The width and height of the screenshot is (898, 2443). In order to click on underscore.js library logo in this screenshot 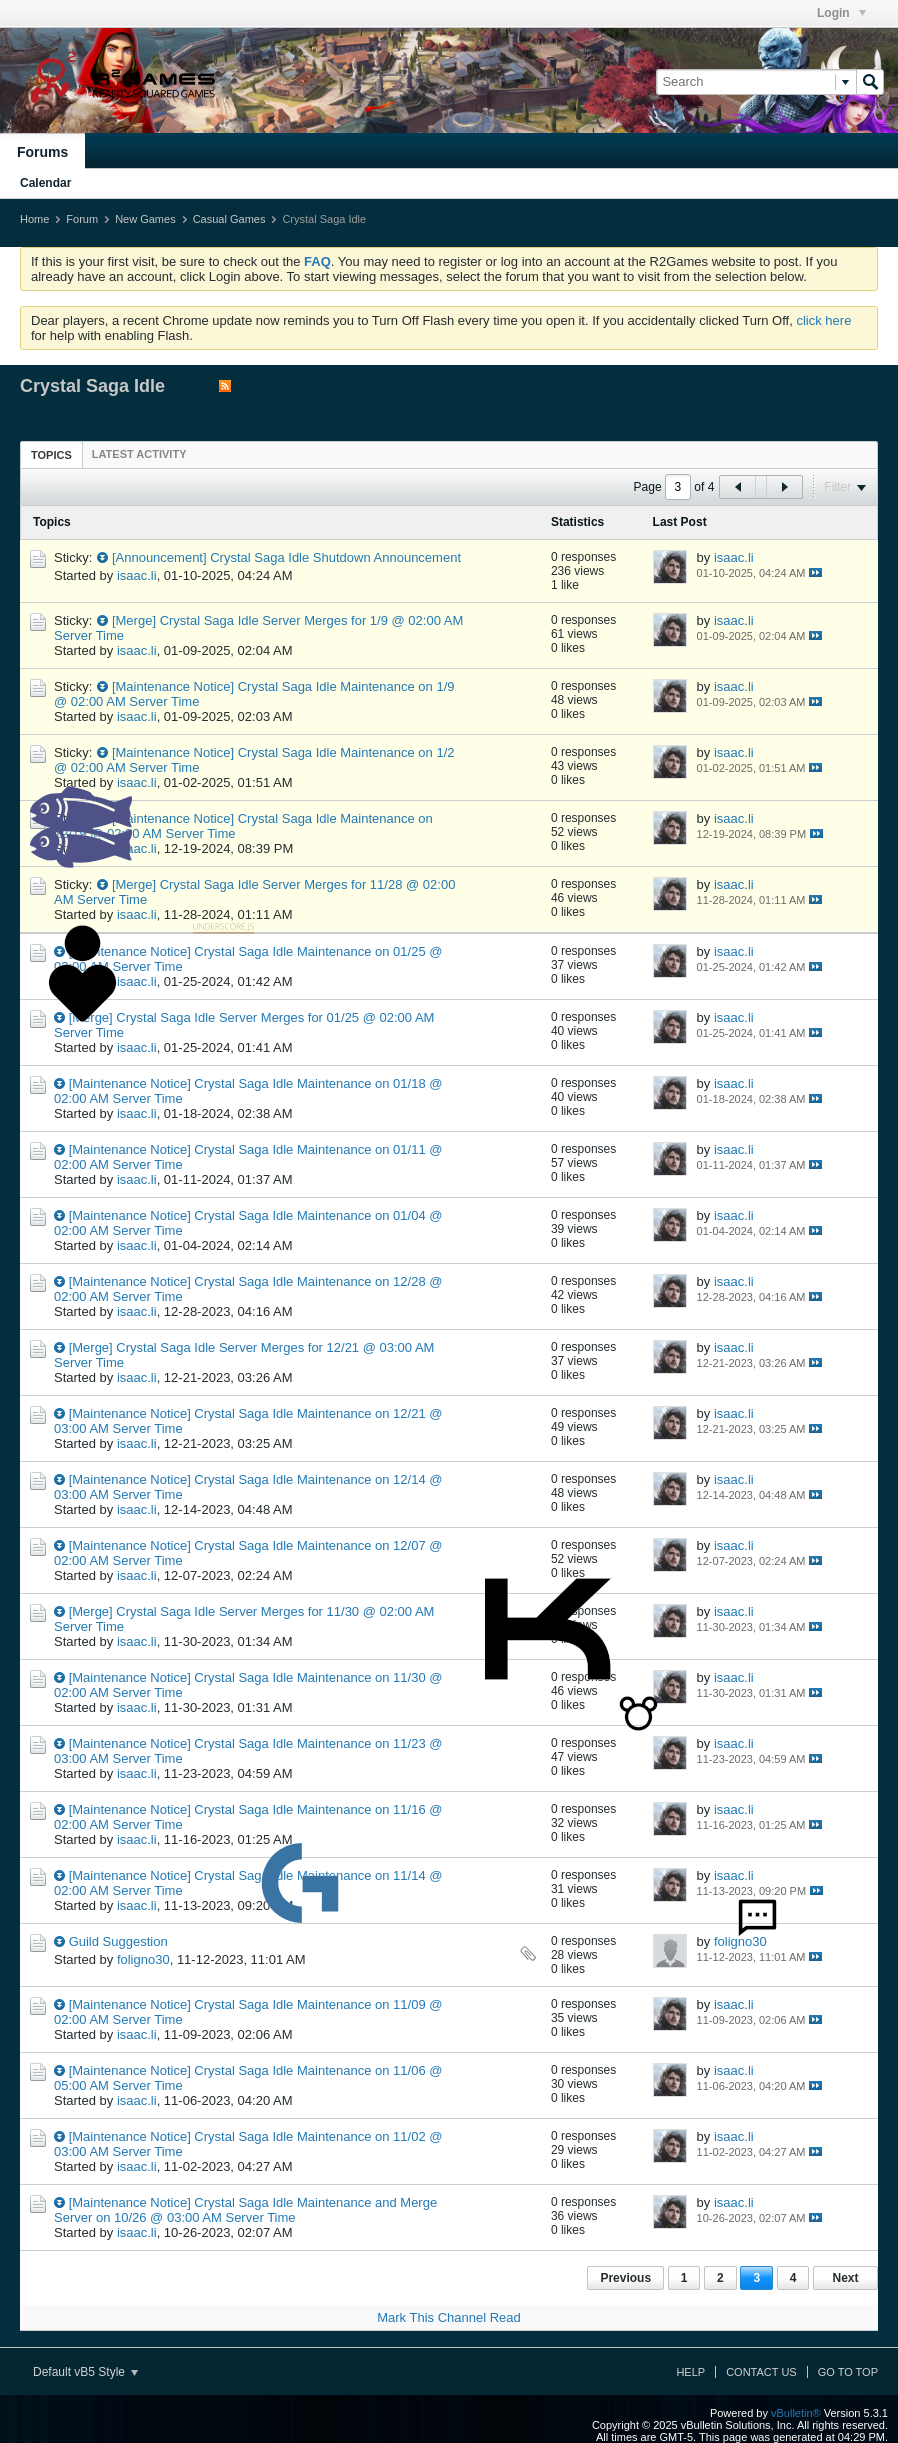, I will do `click(223, 928)`.